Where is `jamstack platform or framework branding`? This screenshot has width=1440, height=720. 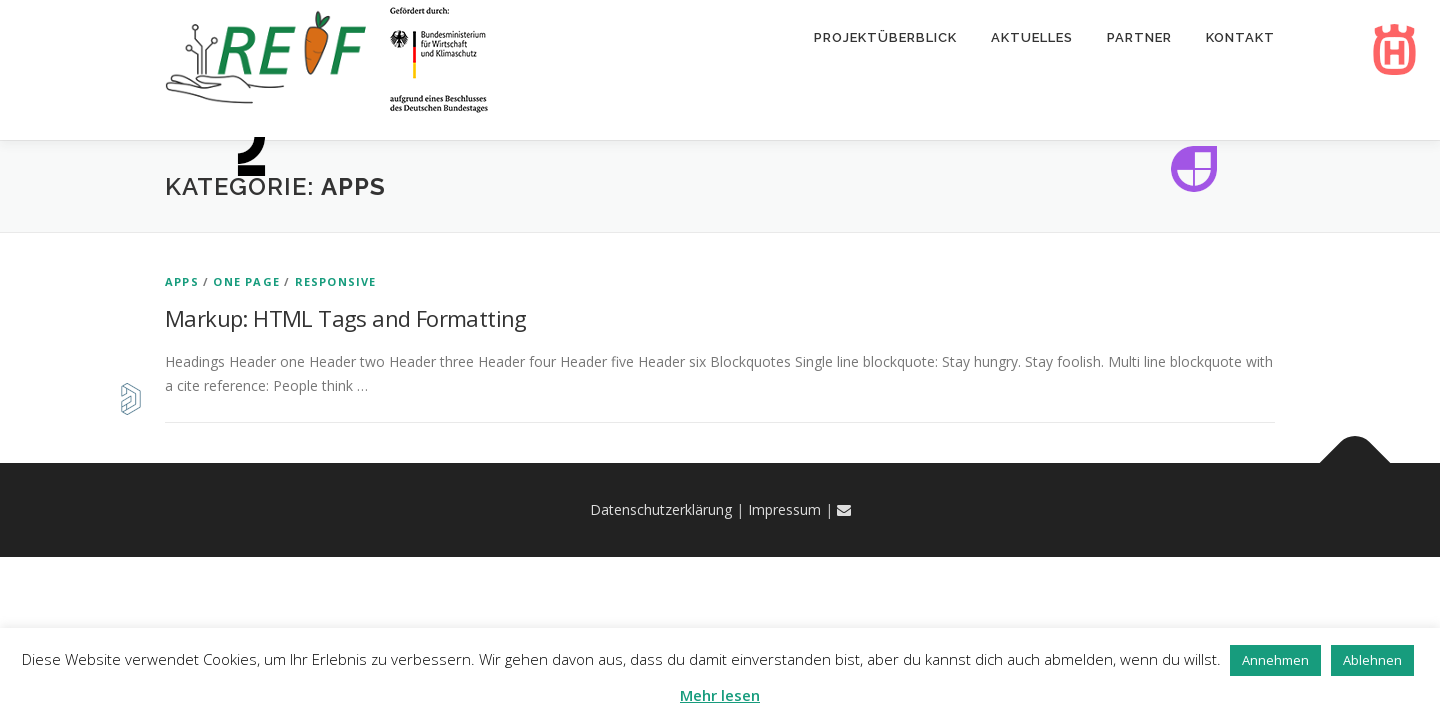
jamstack platform or framework branding is located at coordinates (1194, 169).